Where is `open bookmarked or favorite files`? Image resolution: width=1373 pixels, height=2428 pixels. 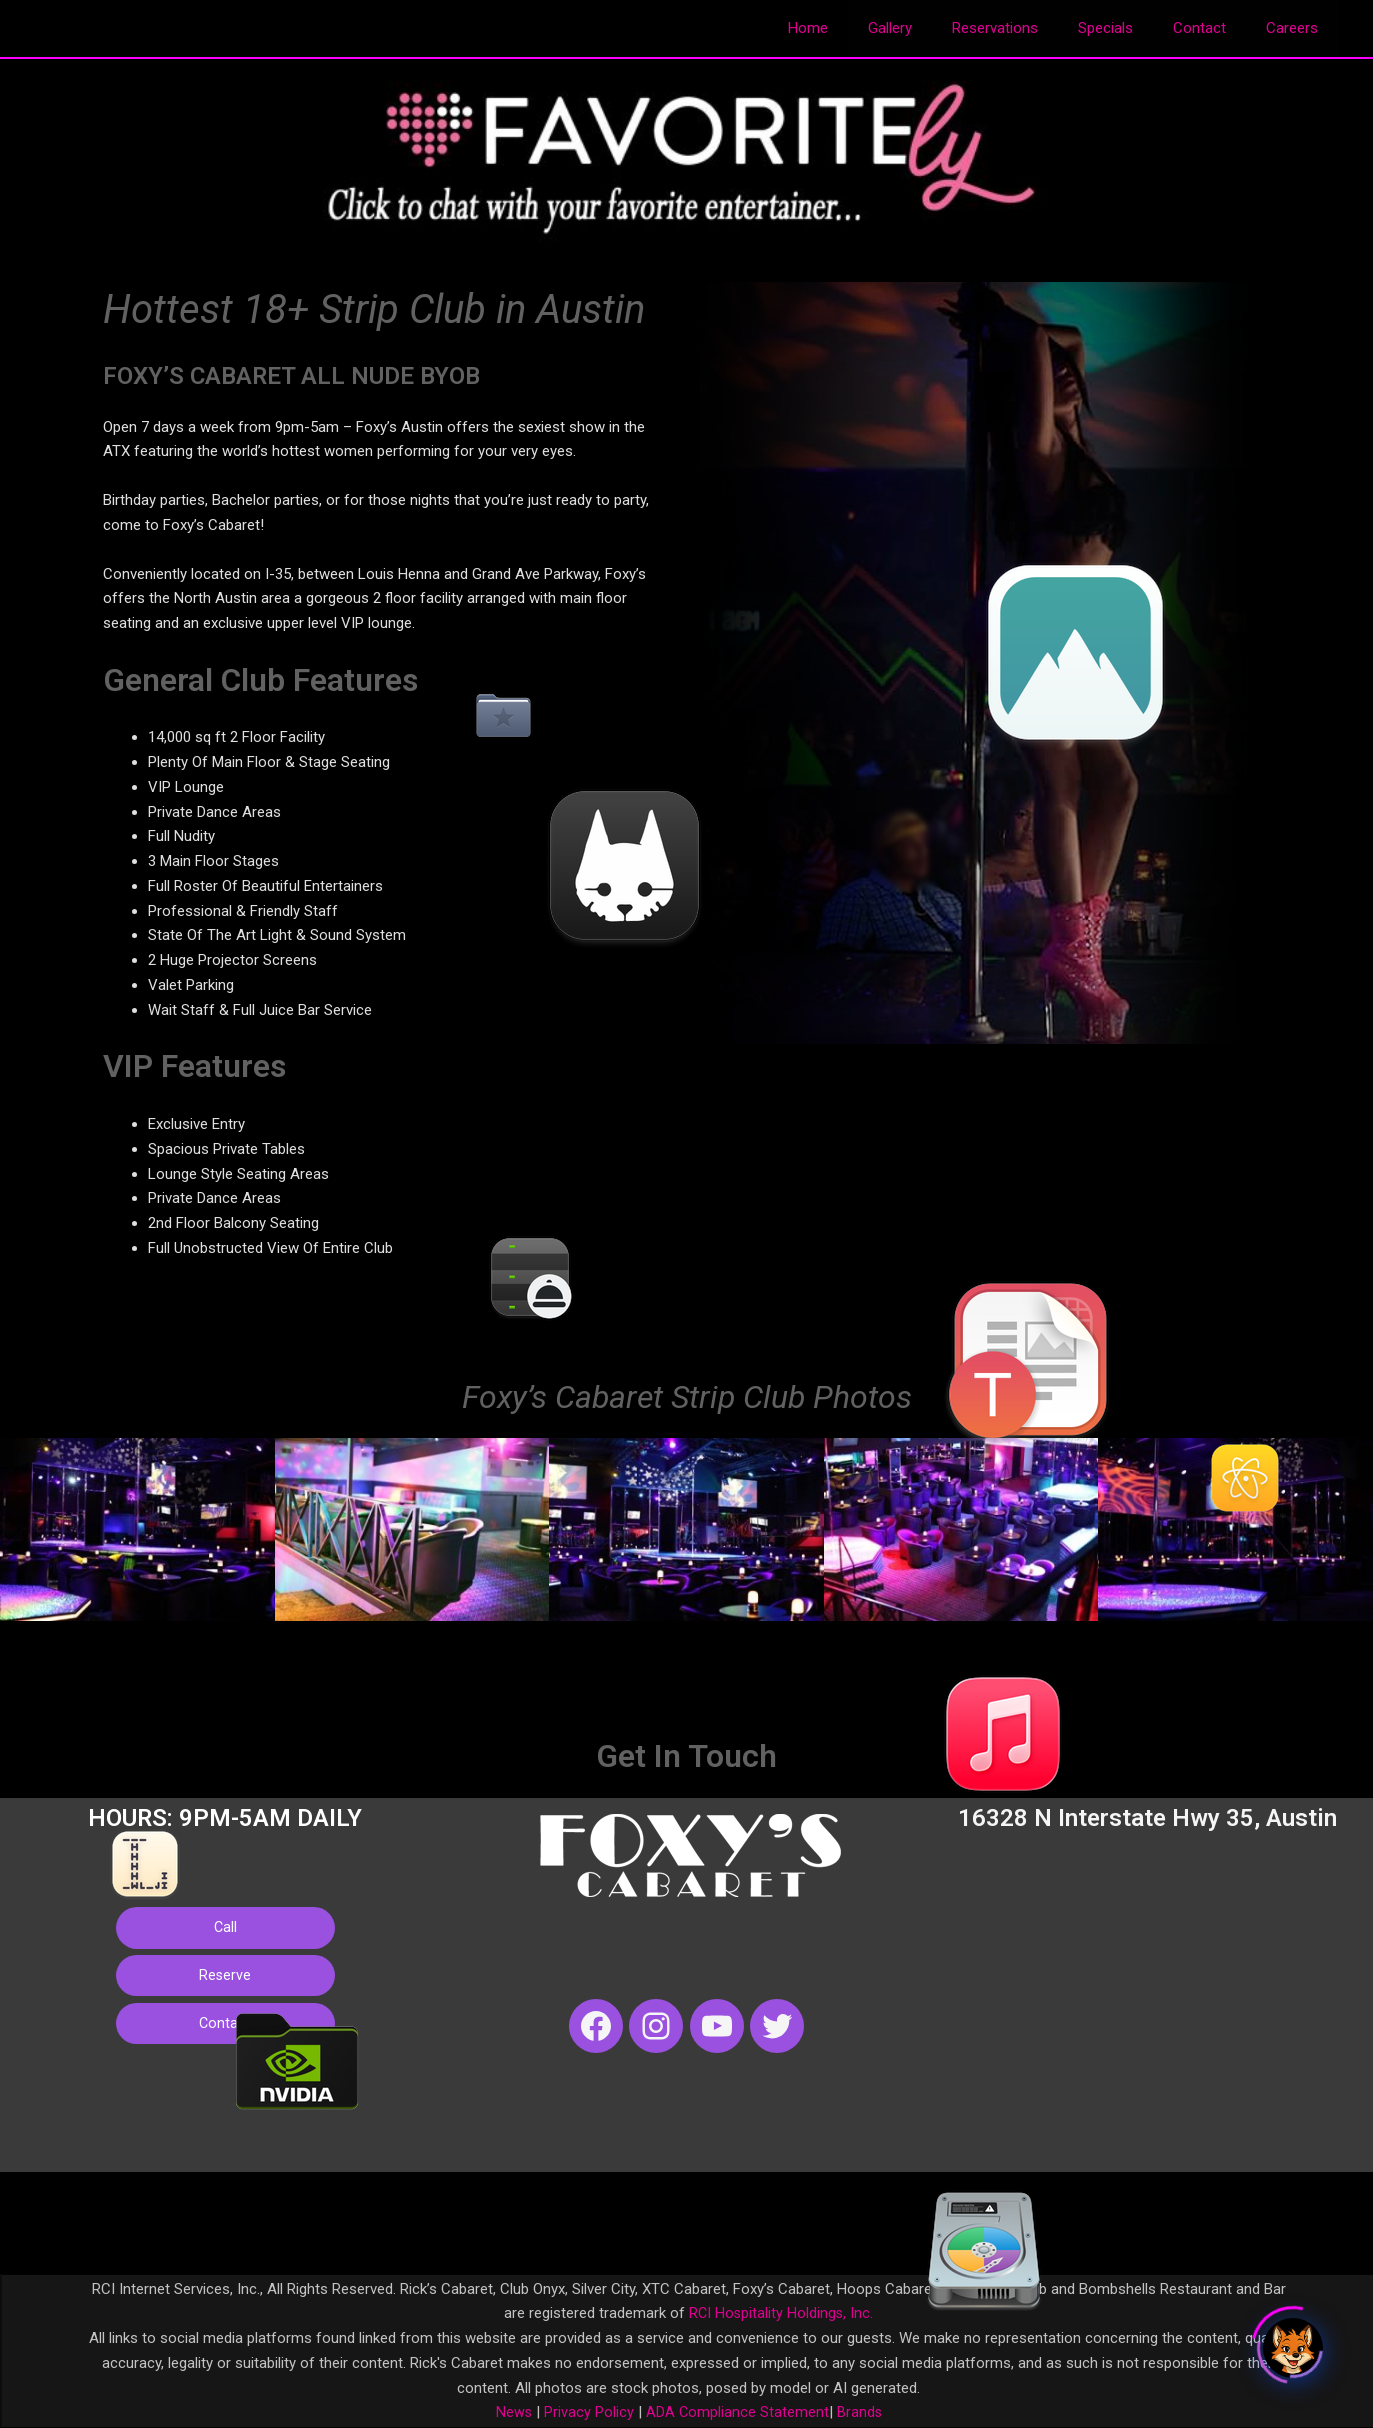 open bookmarked or favorite files is located at coordinates (503, 715).